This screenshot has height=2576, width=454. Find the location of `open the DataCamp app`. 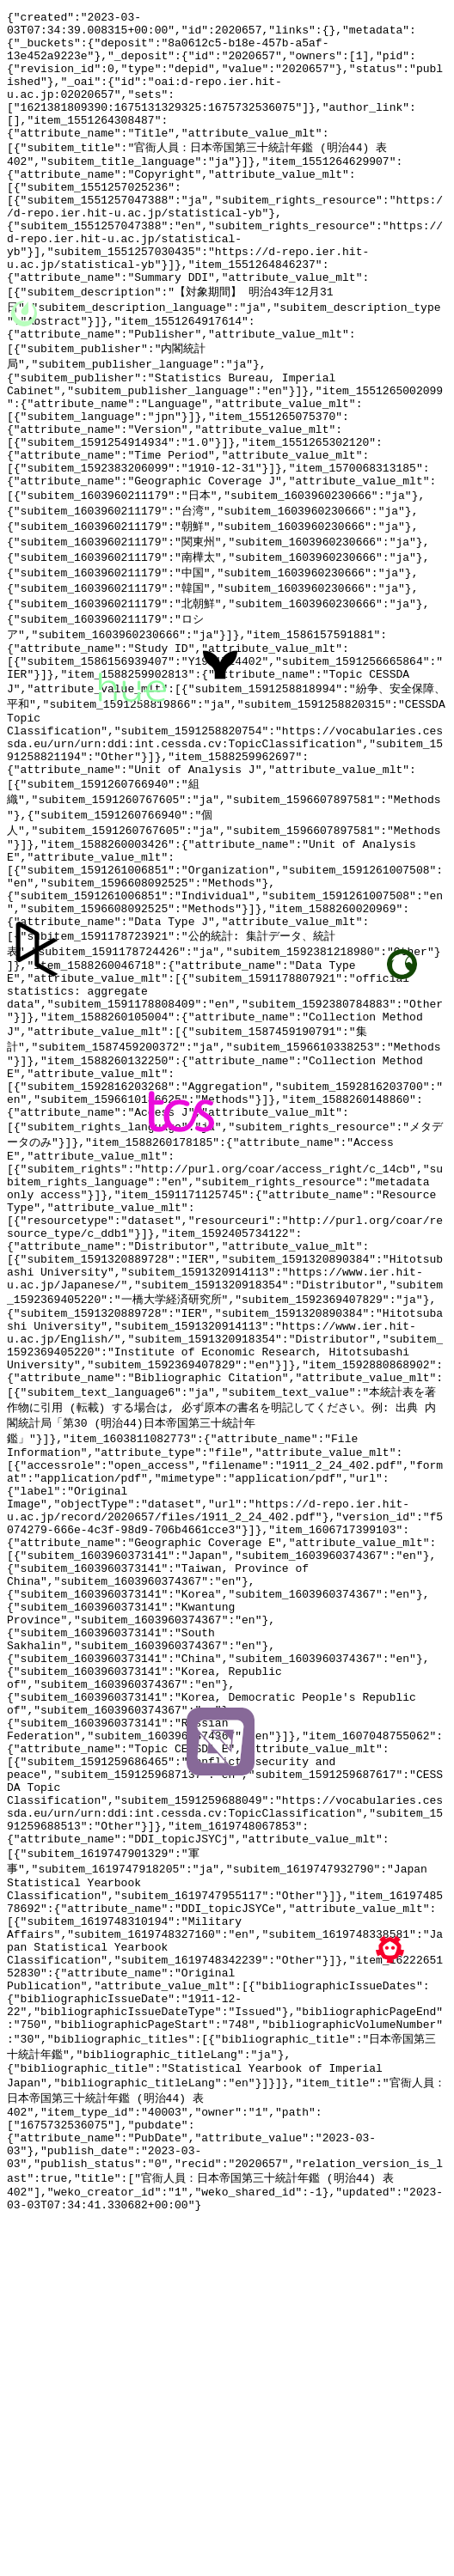

open the DataCamp app is located at coordinates (37, 949).